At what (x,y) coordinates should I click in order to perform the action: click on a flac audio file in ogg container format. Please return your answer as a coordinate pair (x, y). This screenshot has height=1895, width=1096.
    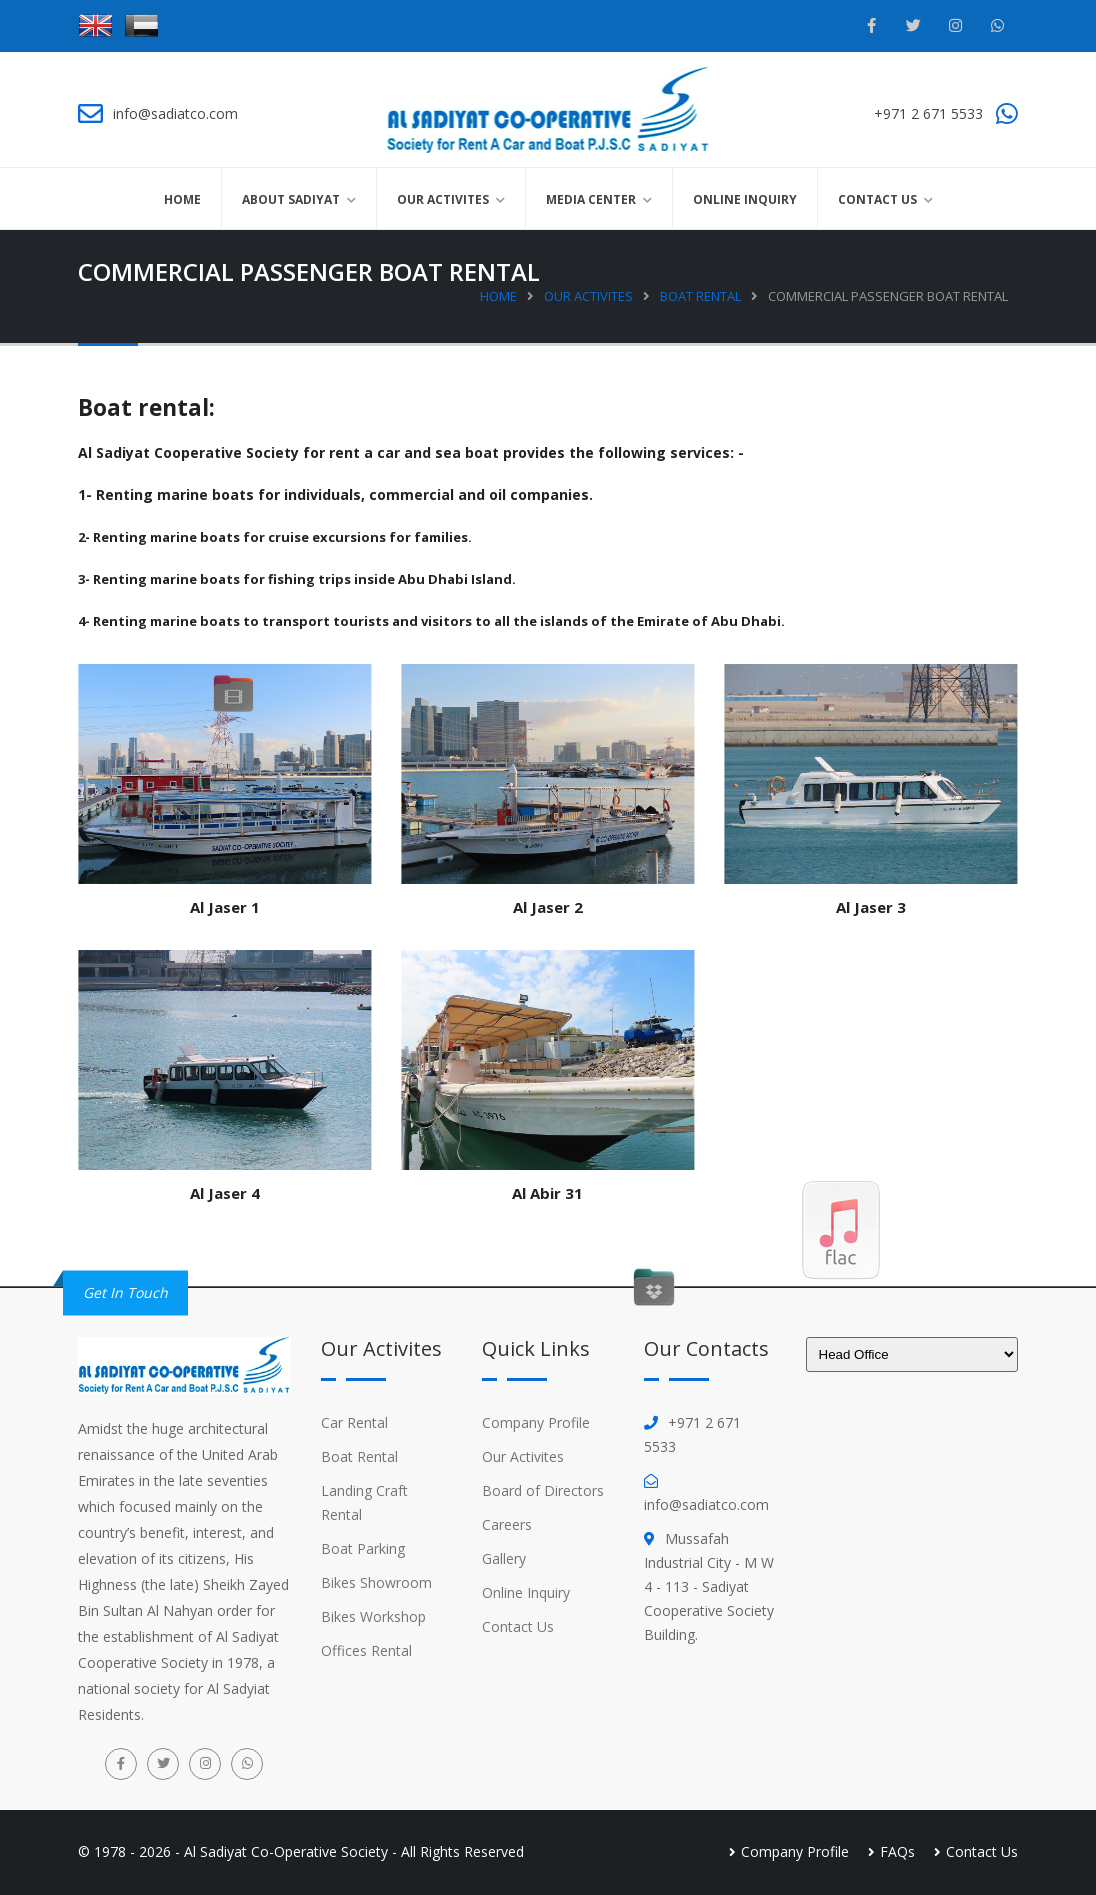
    Looking at the image, I should click on (841, 1230).